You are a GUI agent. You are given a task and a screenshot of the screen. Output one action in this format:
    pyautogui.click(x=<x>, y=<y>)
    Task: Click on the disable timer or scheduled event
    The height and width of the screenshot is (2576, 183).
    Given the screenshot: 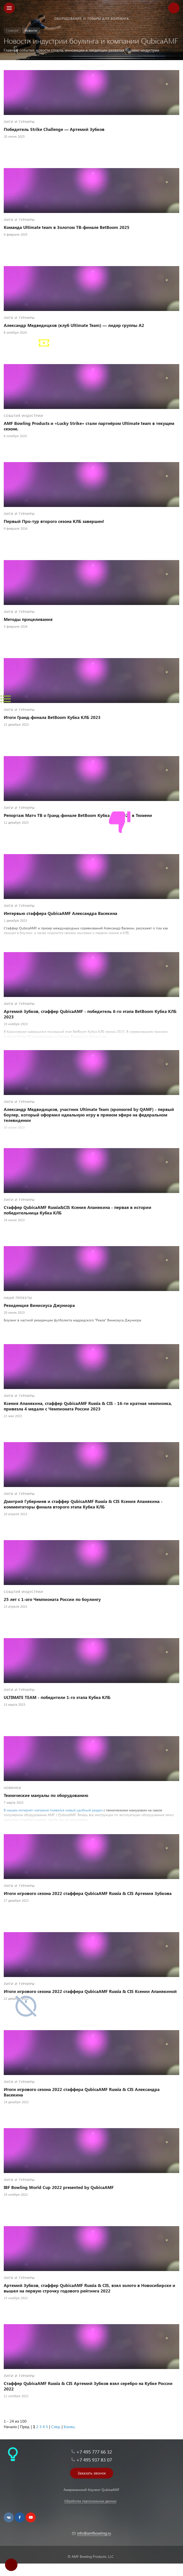 What is the action you would take?
    pyautogui.click(x=26, y=2006)
    